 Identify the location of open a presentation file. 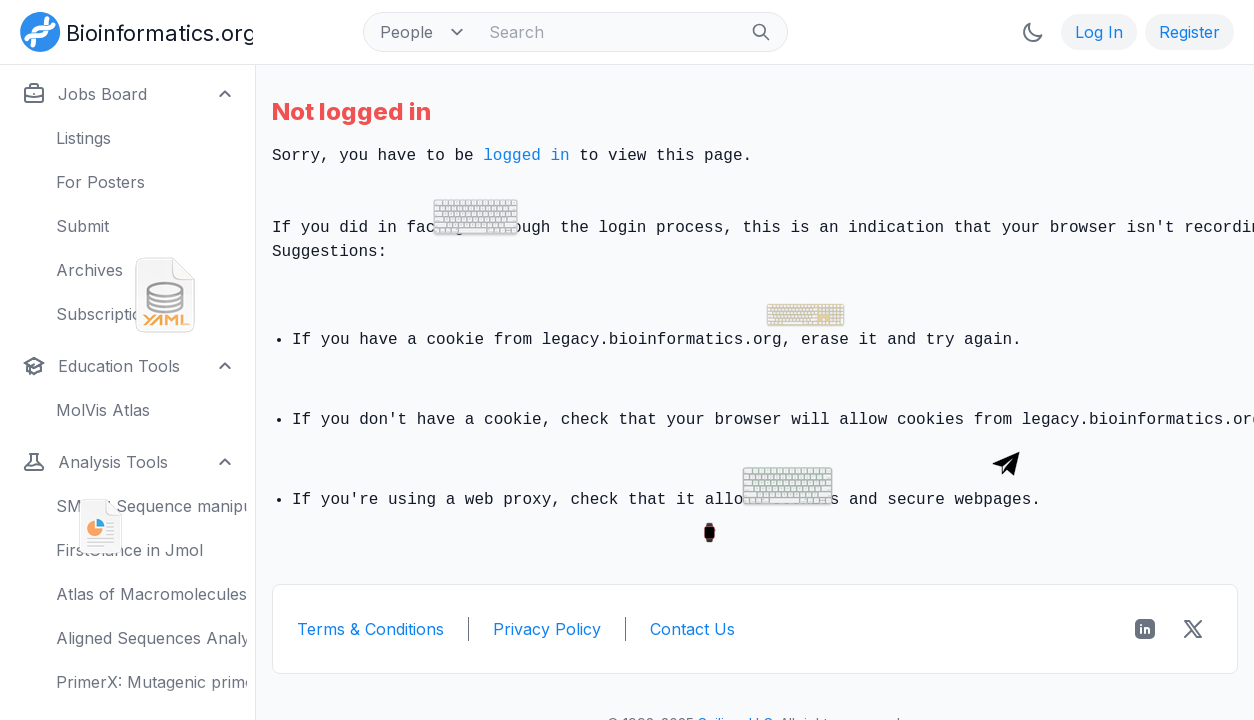
(100, 526).